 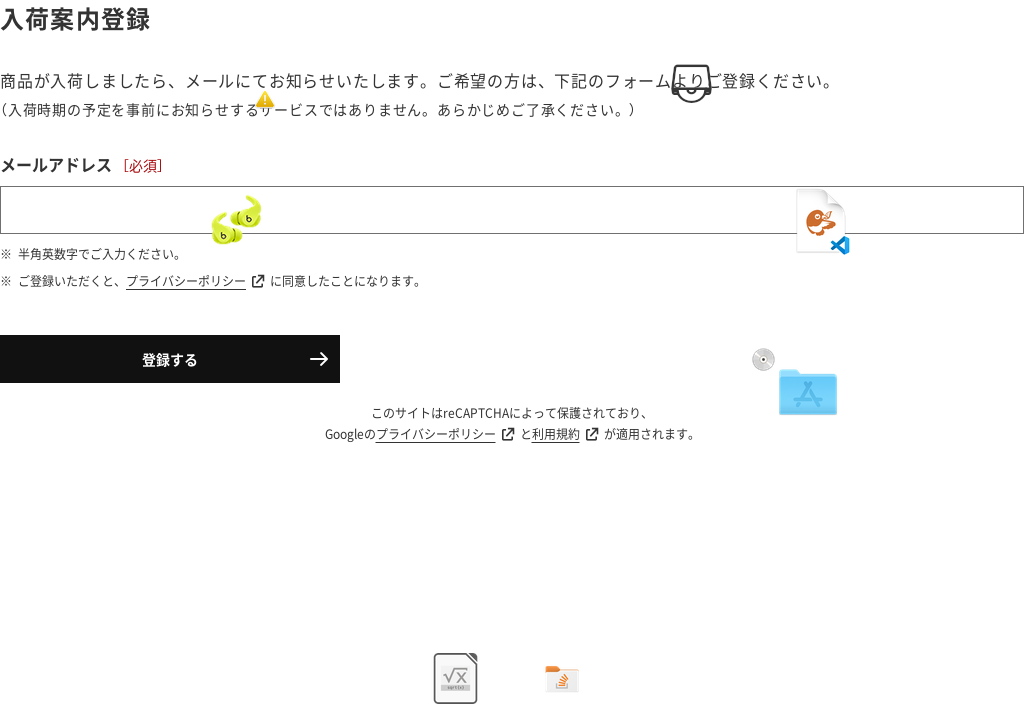 I want to click on open folder containing stack overflow resources, so click(x=562, y=680).